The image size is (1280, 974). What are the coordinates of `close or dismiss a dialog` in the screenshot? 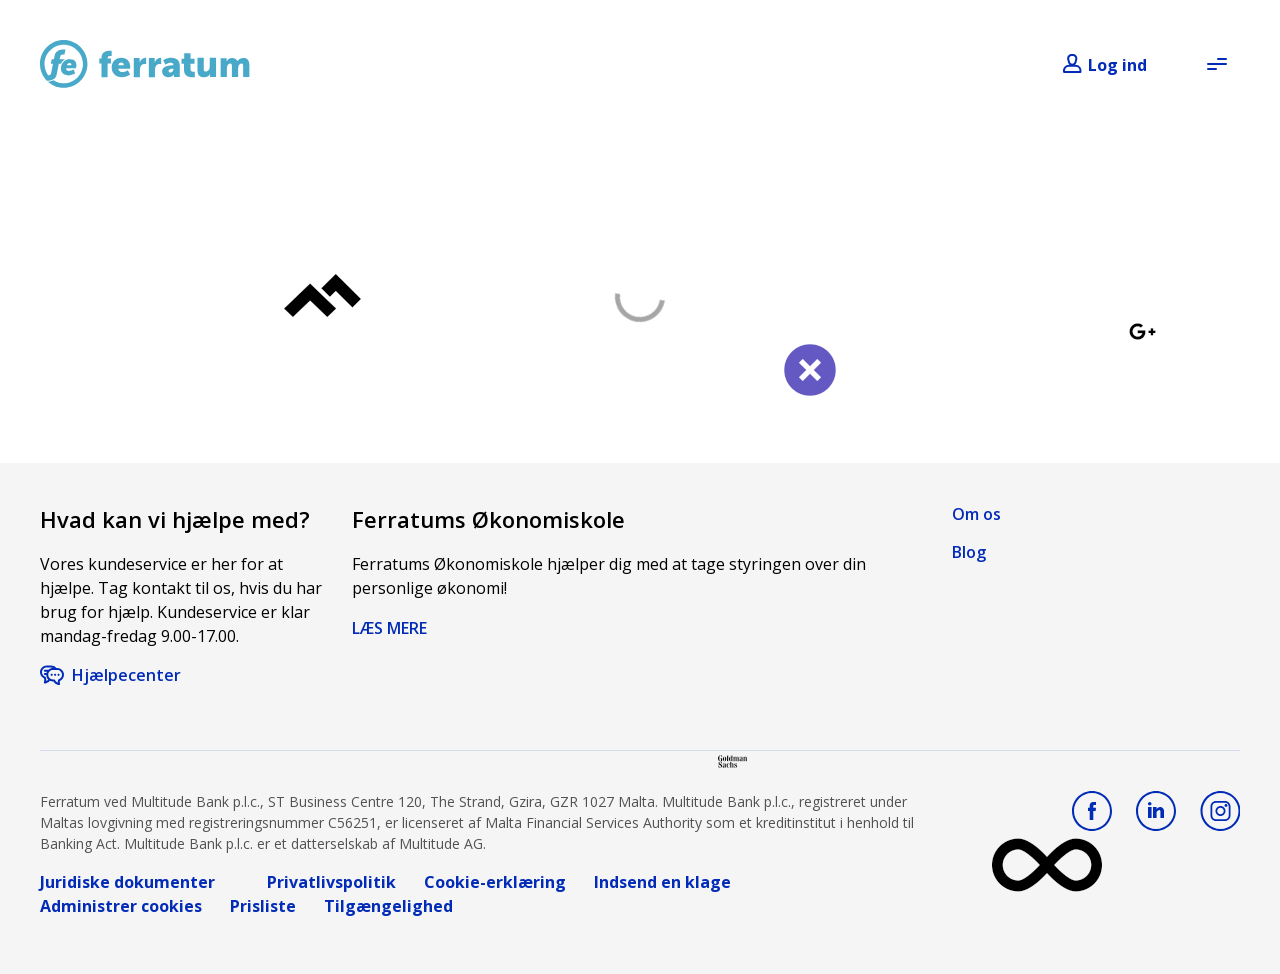 It's located at (810, 370).